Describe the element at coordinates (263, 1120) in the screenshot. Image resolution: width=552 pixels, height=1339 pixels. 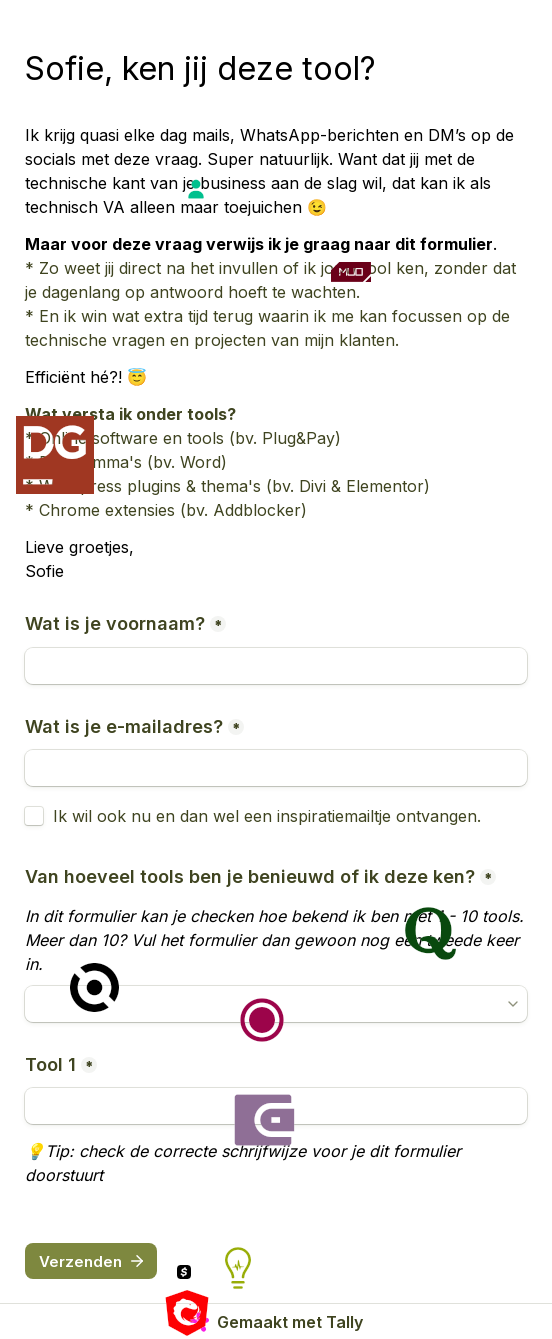
I see `access your wallet or payment methods` at that location.